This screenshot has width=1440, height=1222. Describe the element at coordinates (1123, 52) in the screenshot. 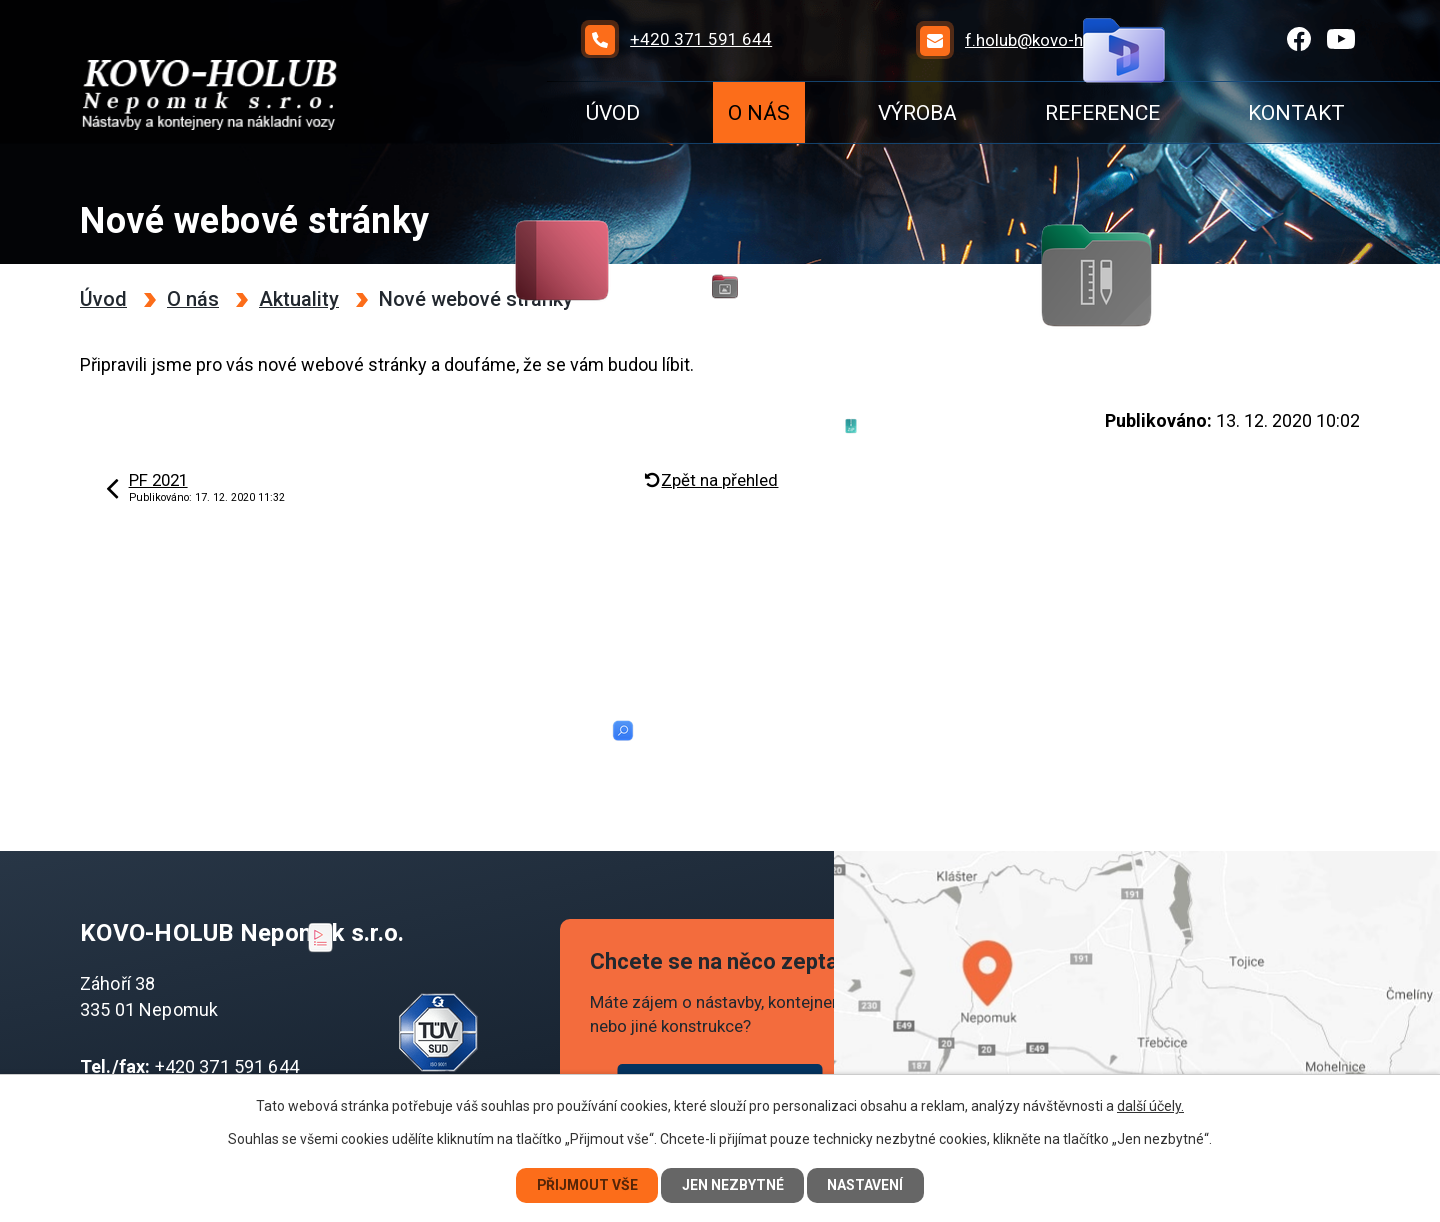

I see `open microsoft dynamics 365 for phones folder` at that location.